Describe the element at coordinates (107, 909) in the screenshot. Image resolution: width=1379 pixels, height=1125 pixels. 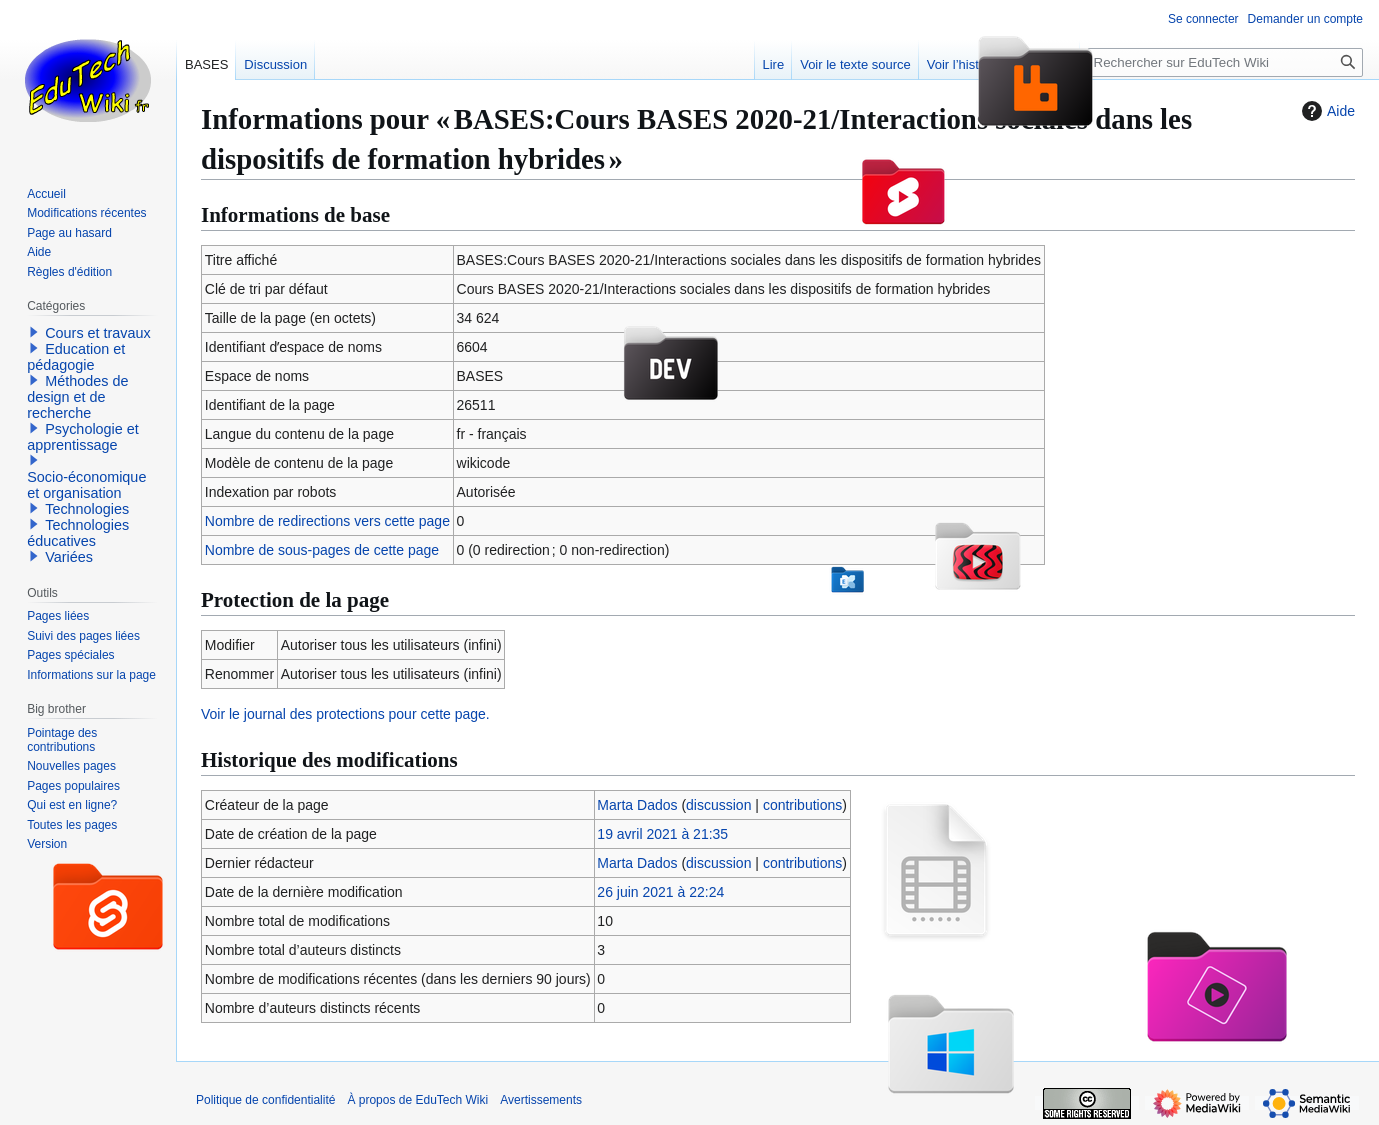
I see `open svelte project folder` at that location.